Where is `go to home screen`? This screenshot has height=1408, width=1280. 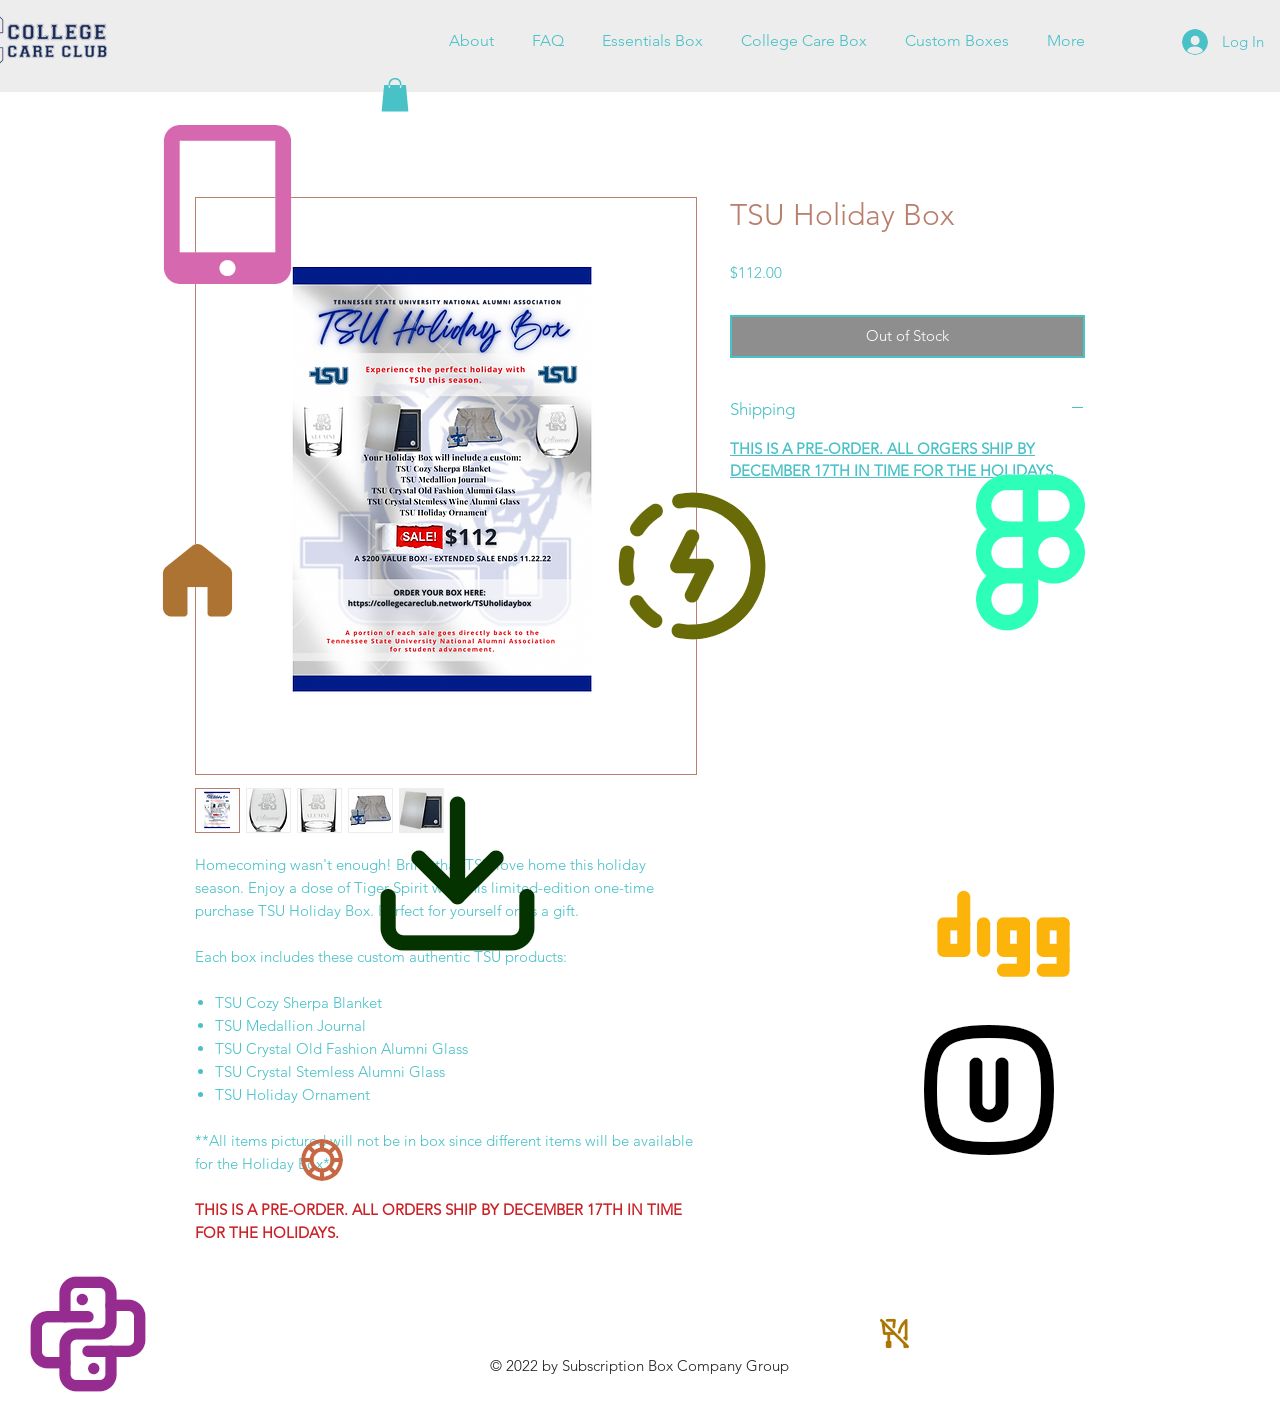
go to home screen is located at coordinates (197, 583).